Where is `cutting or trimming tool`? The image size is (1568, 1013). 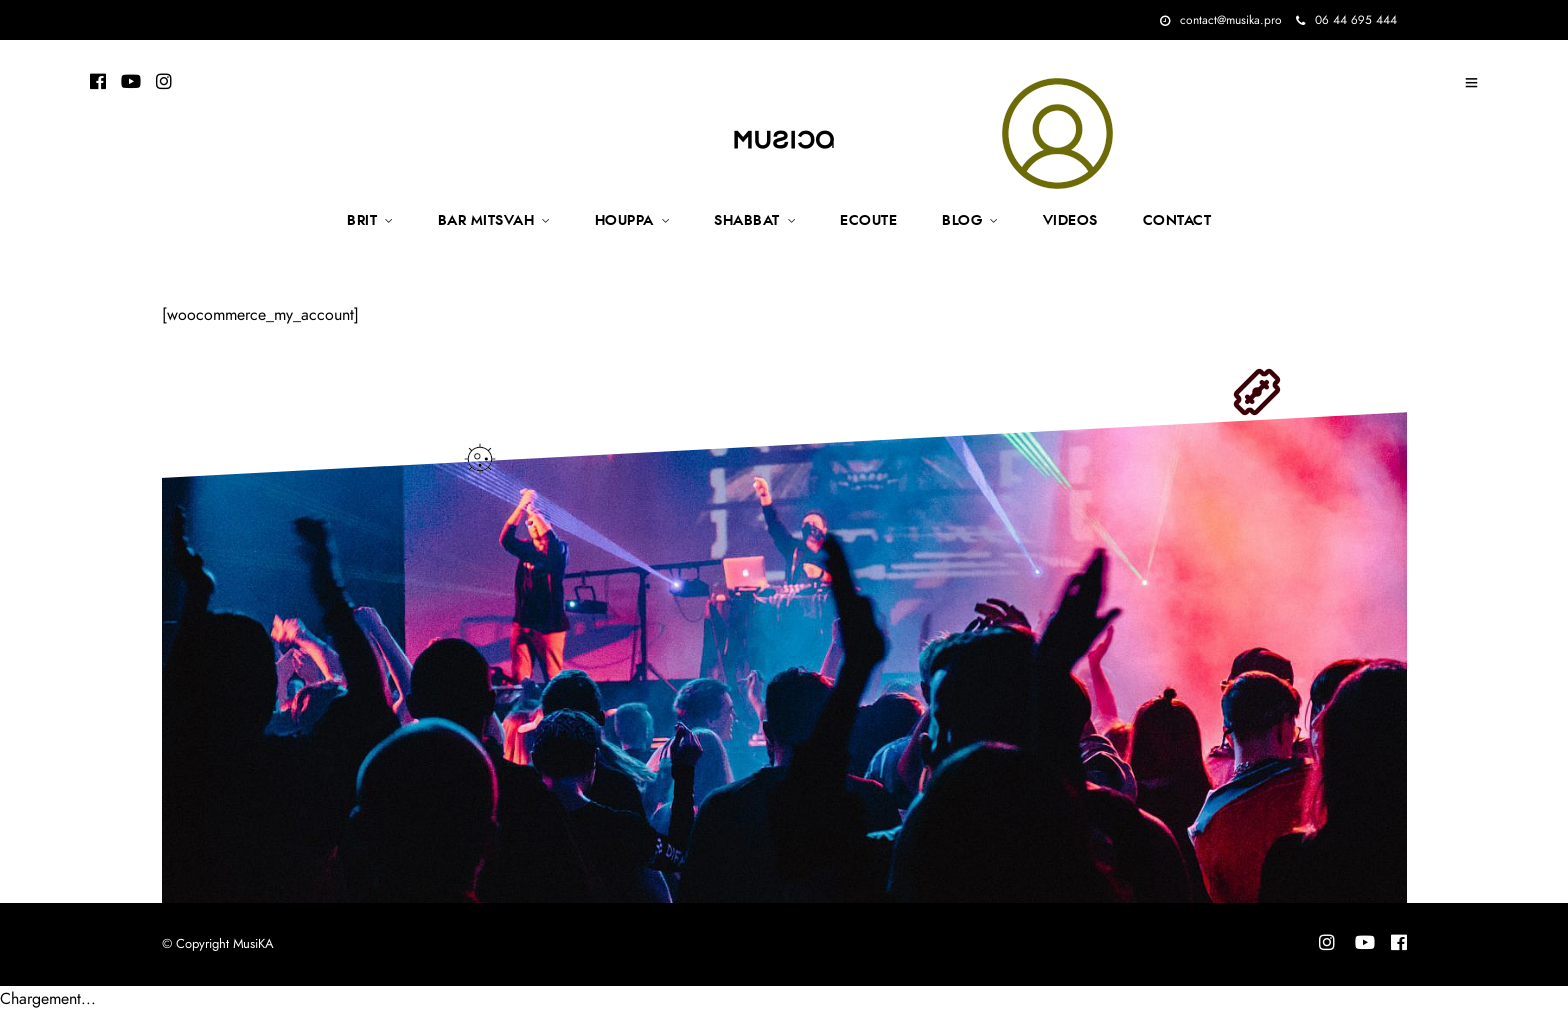 cutting or trimming tool is located at coordinates (1257, 392).